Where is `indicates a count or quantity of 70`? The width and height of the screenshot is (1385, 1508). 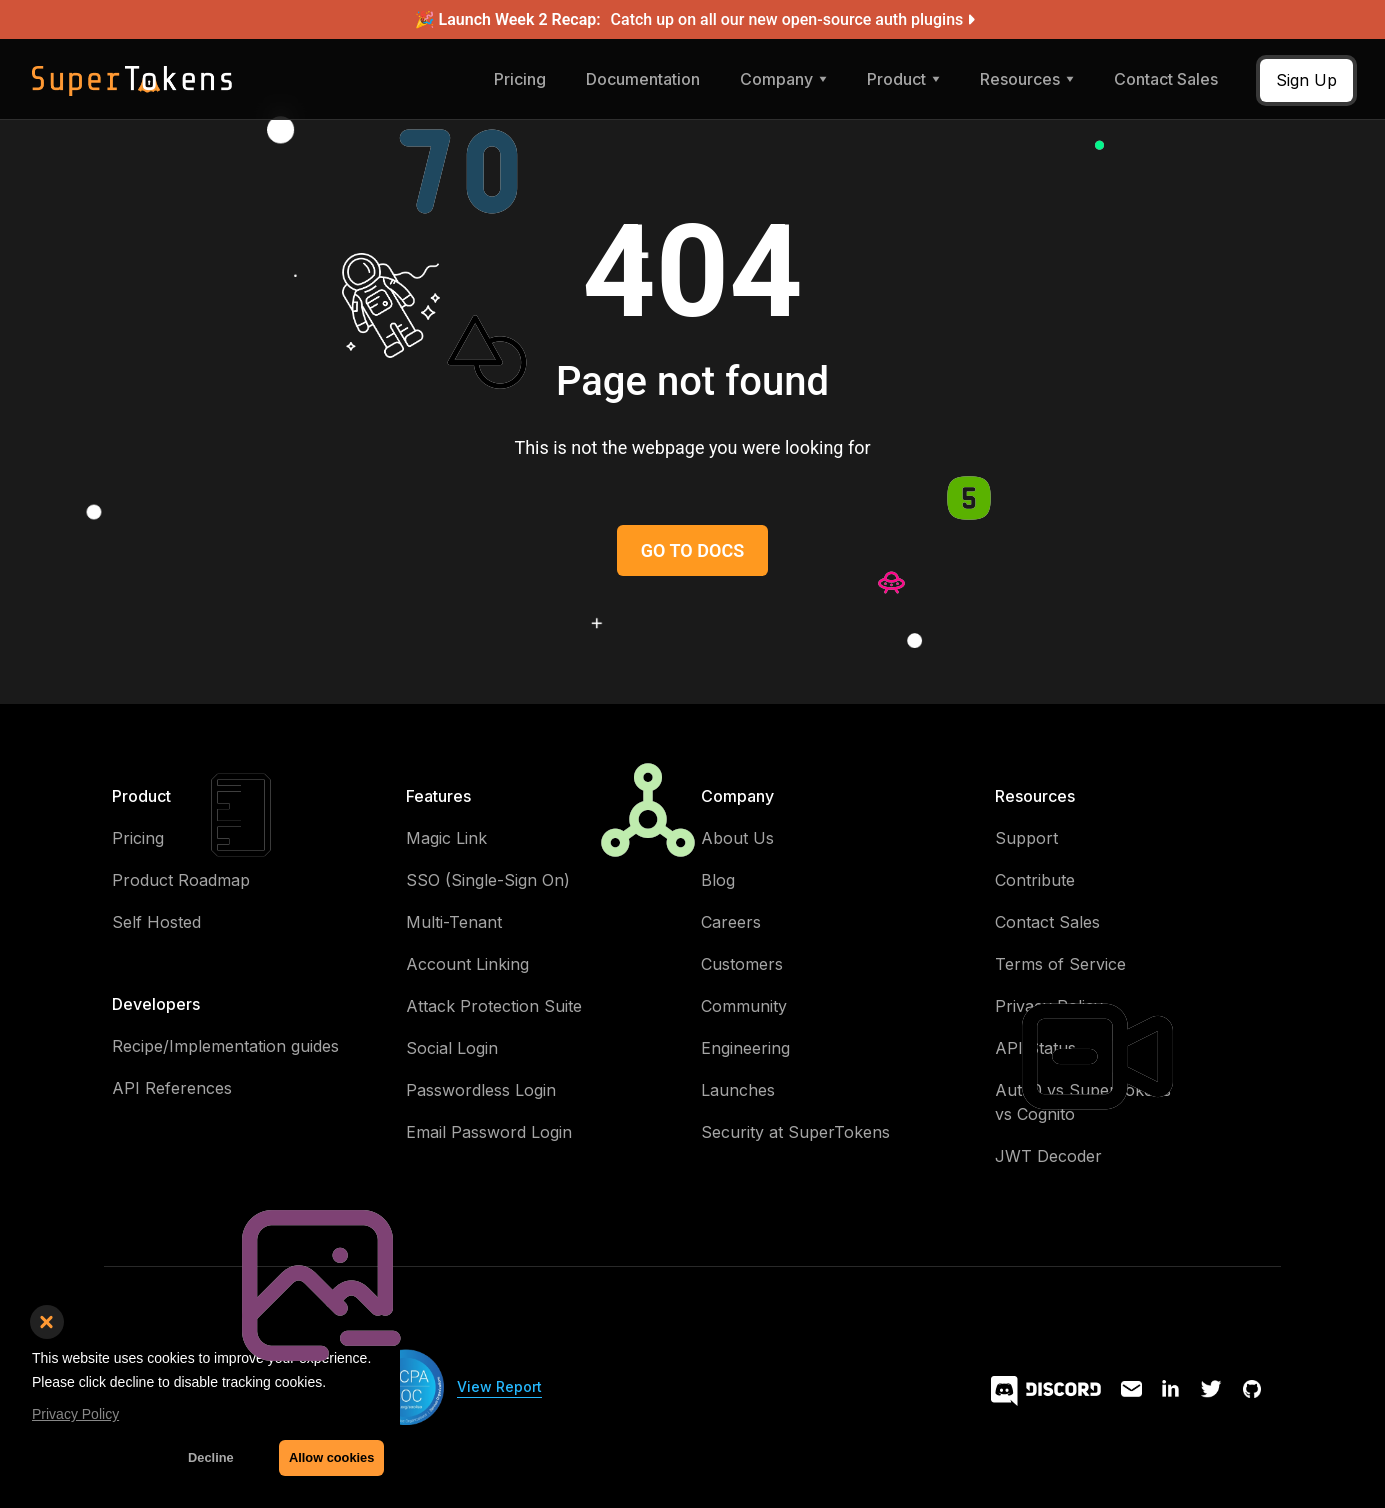 indicates a count or quantity of 70 is located at coordinates (458, 171).